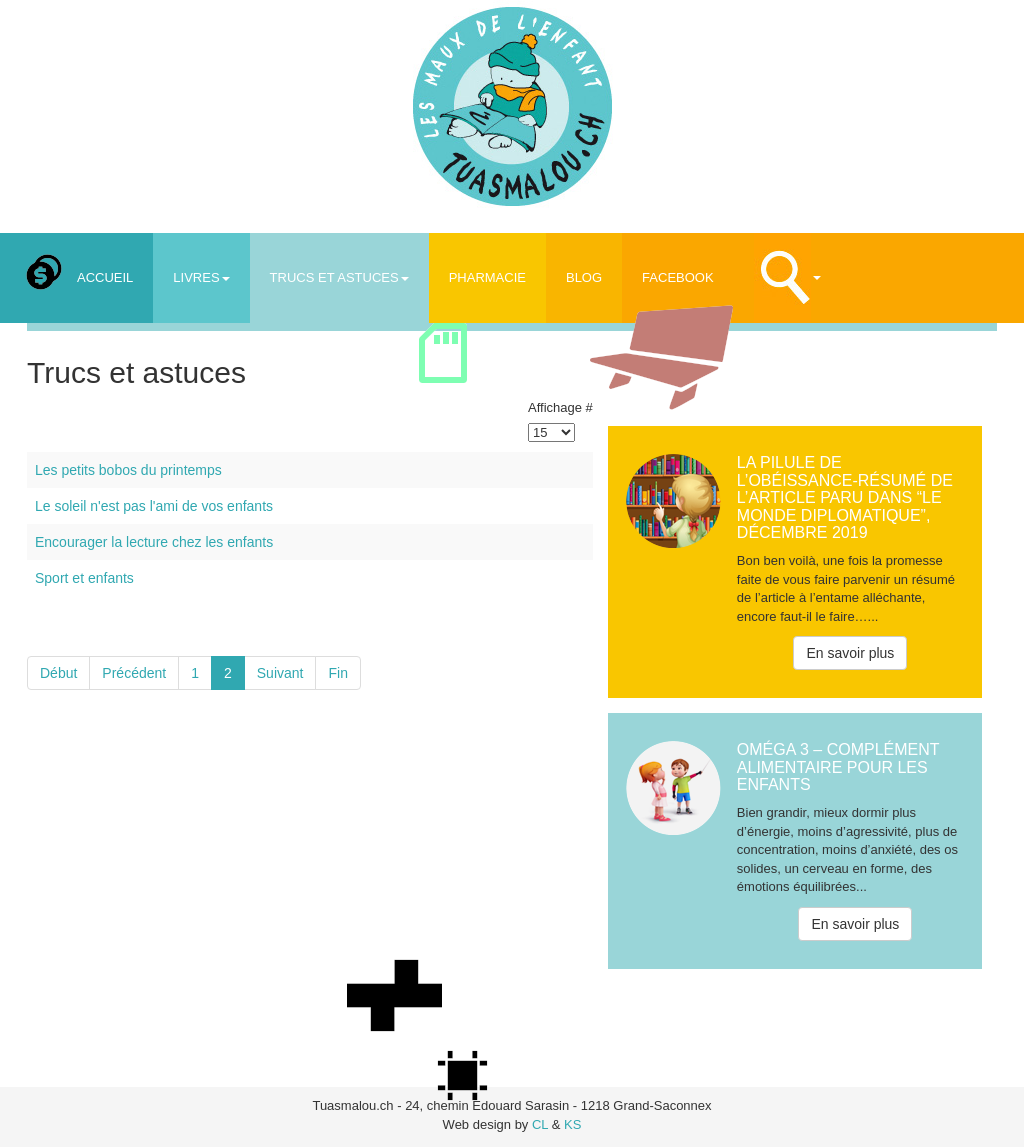 The height and width of the screenshot is (1147, 1024). Describe the element at coordinates (394, 995) in the screenshot. I see `CrateDB database platform logo` at that location.